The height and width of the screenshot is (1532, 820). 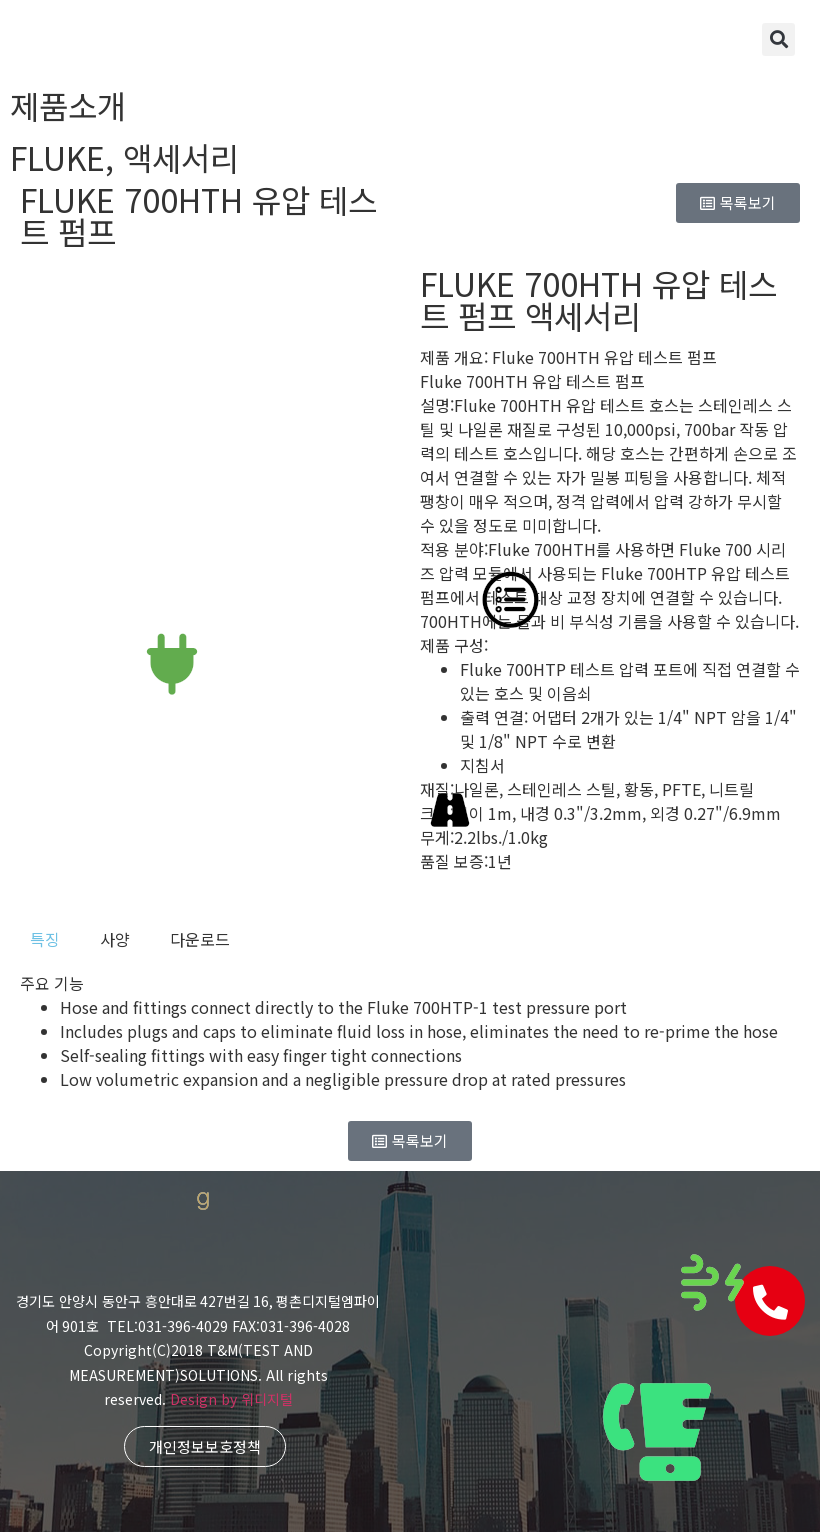 What do you see at coordinates (203, 1201) in the screenshot?
I see `link to Goodreads profile` at bounding box center [203, 1201].